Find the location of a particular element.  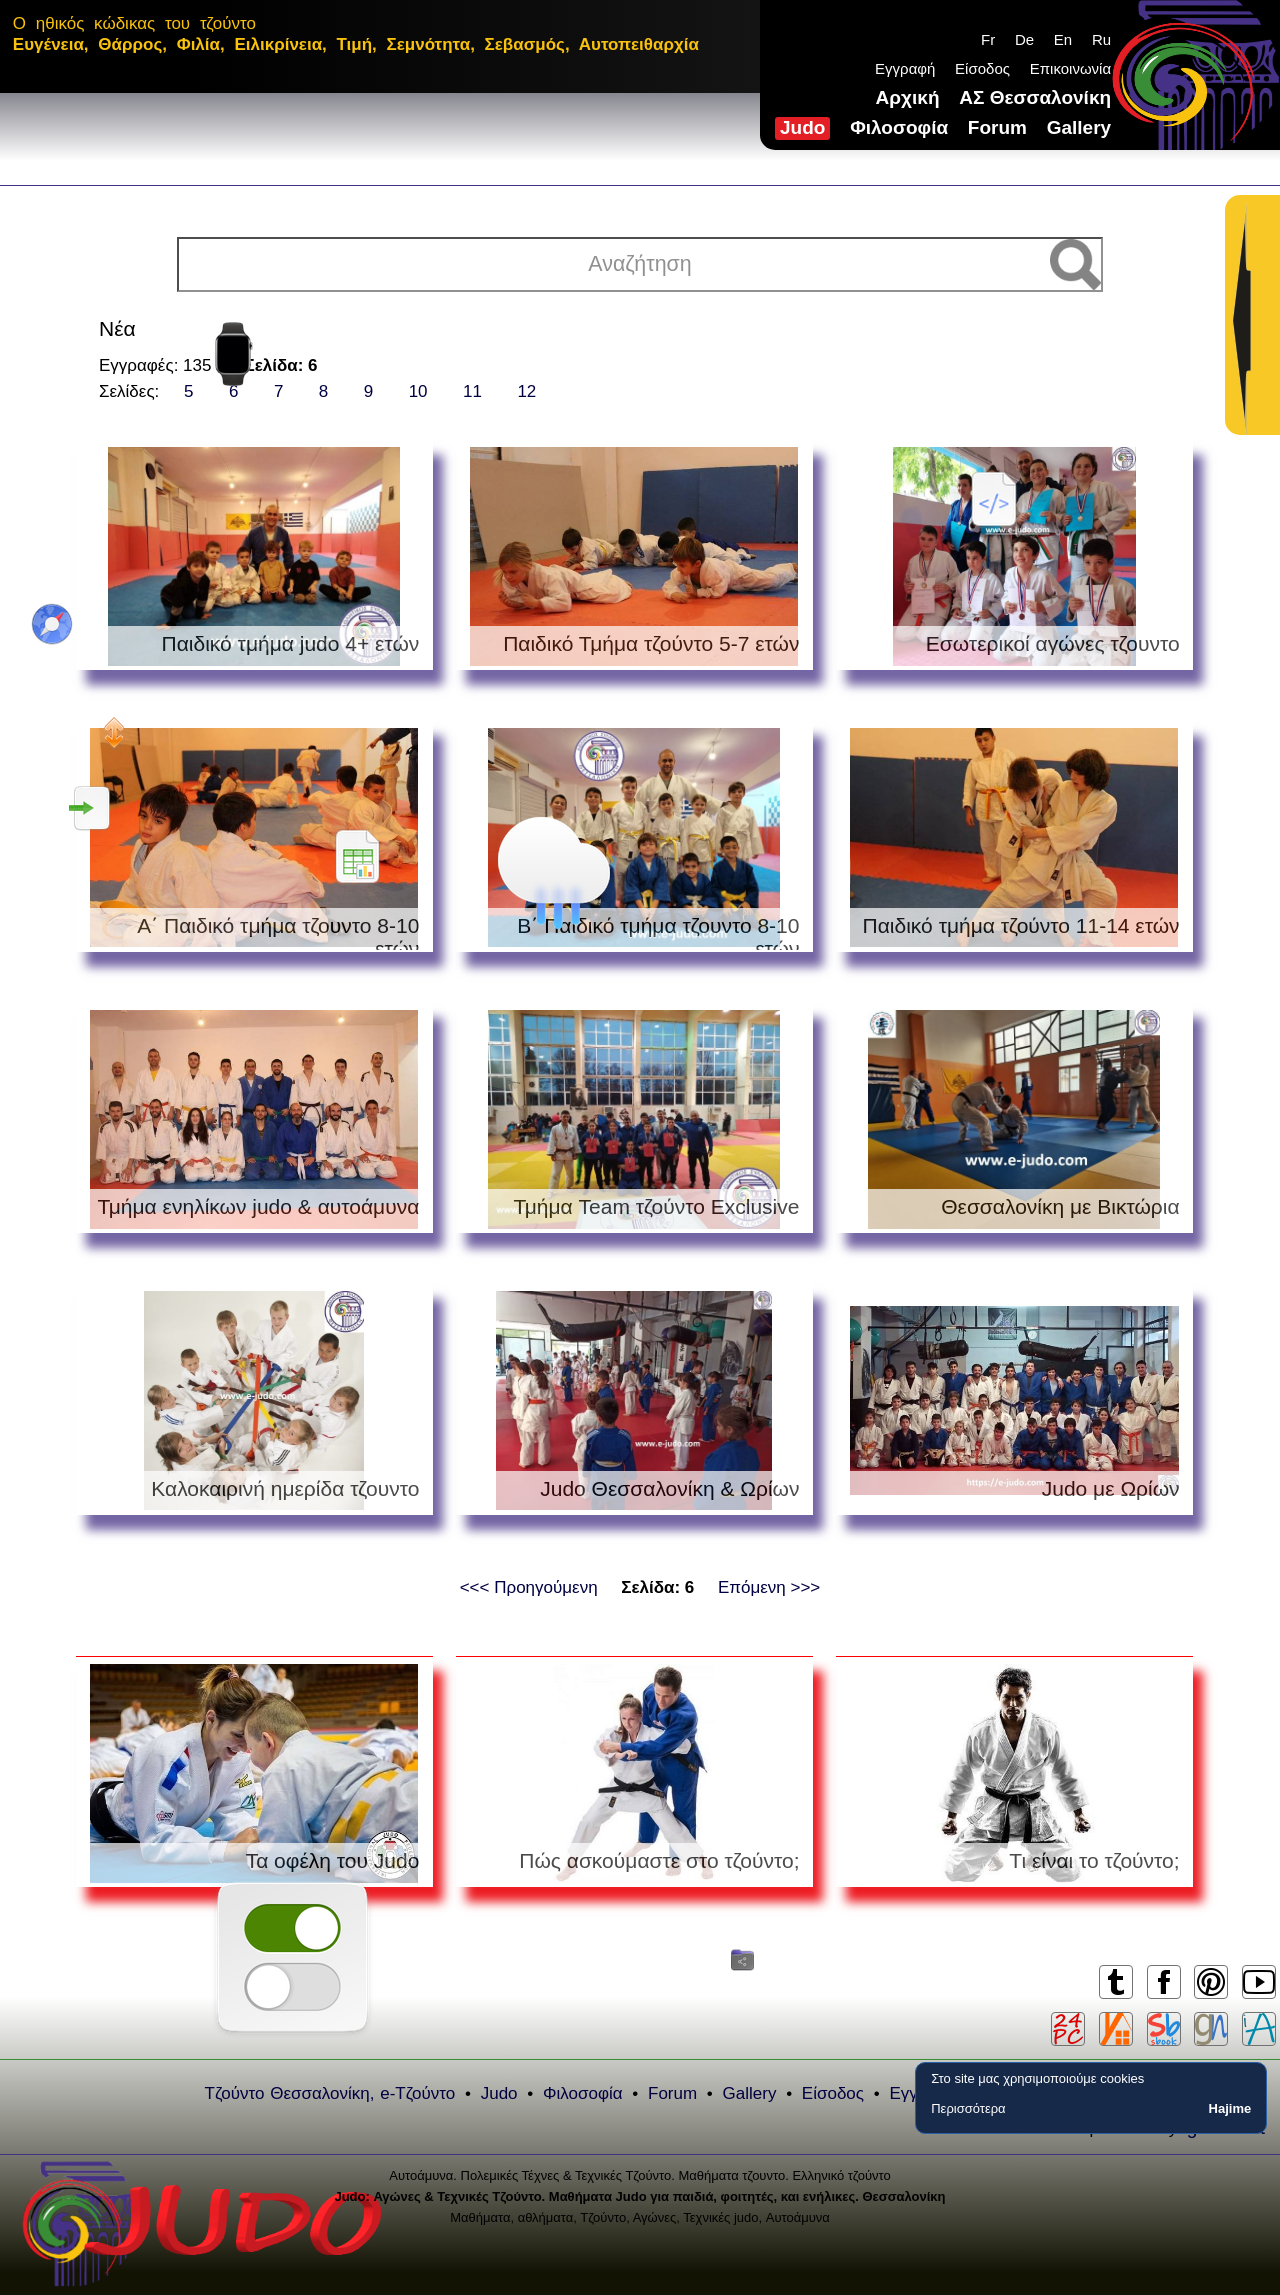

open gnome tweaks settings is located at coordinates (292, 1957).